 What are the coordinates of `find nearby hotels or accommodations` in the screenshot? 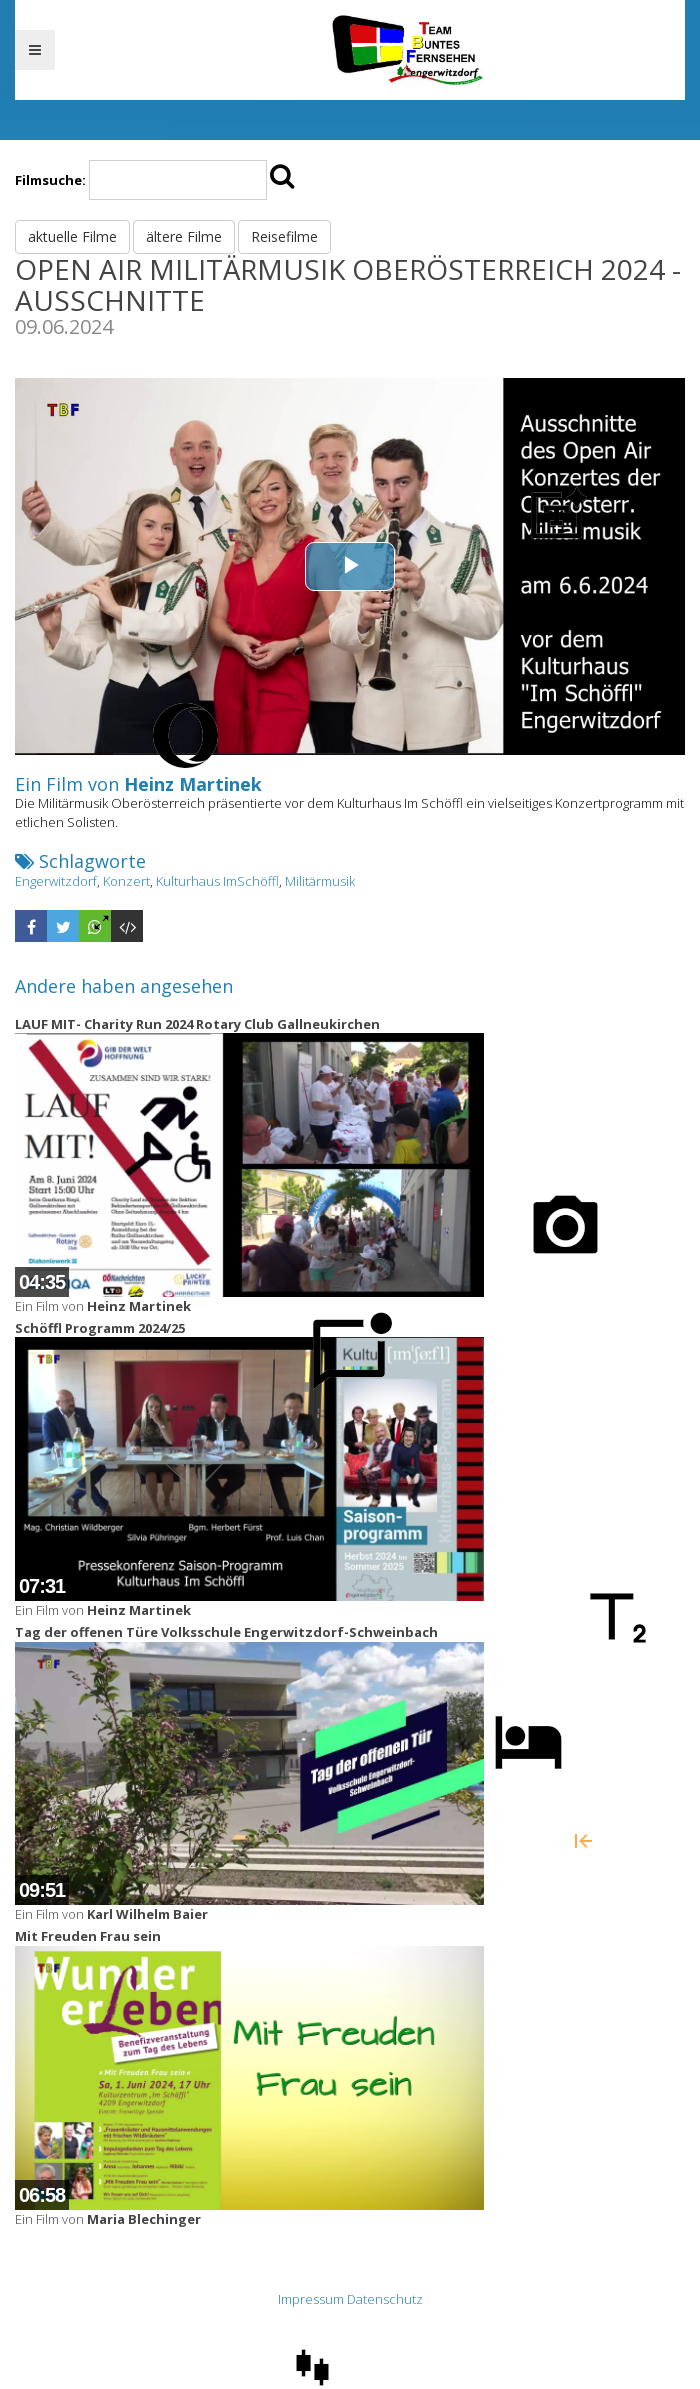 It's located at (528, 1742).